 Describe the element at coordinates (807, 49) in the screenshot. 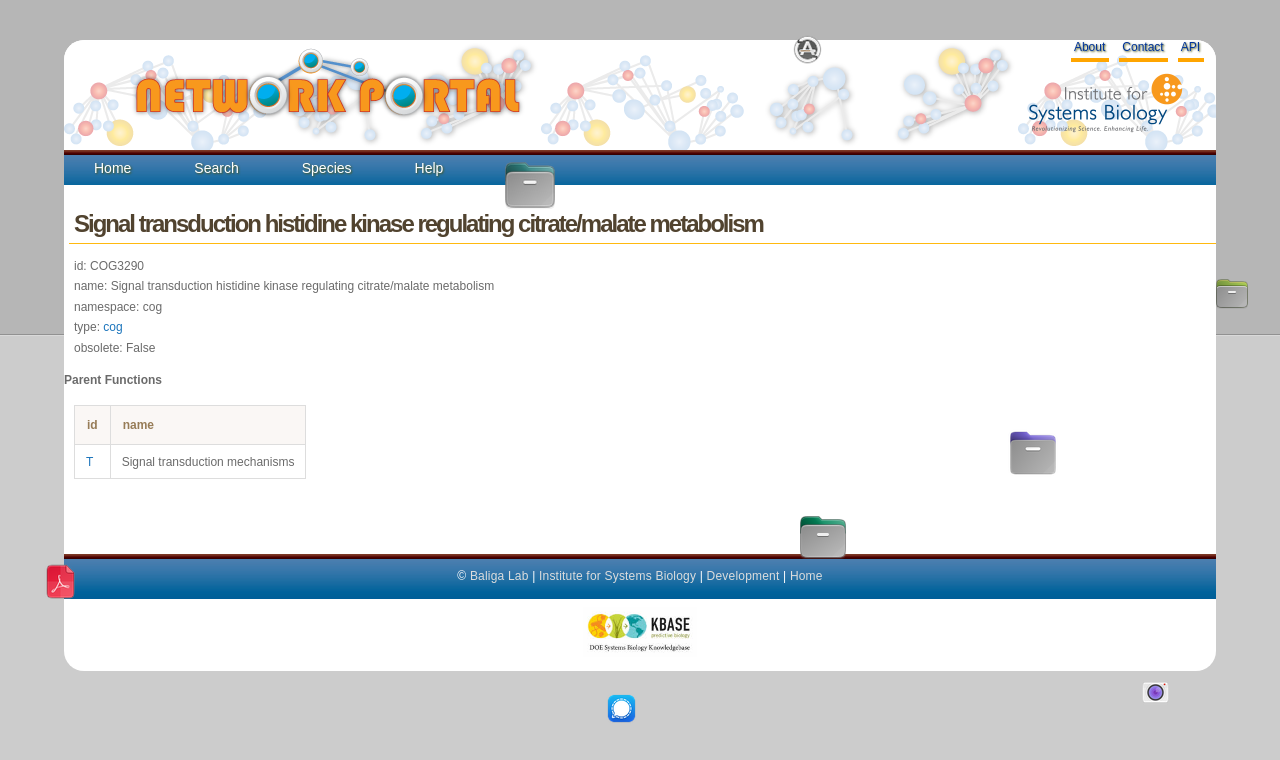

I see `open the software updater application` at that location.